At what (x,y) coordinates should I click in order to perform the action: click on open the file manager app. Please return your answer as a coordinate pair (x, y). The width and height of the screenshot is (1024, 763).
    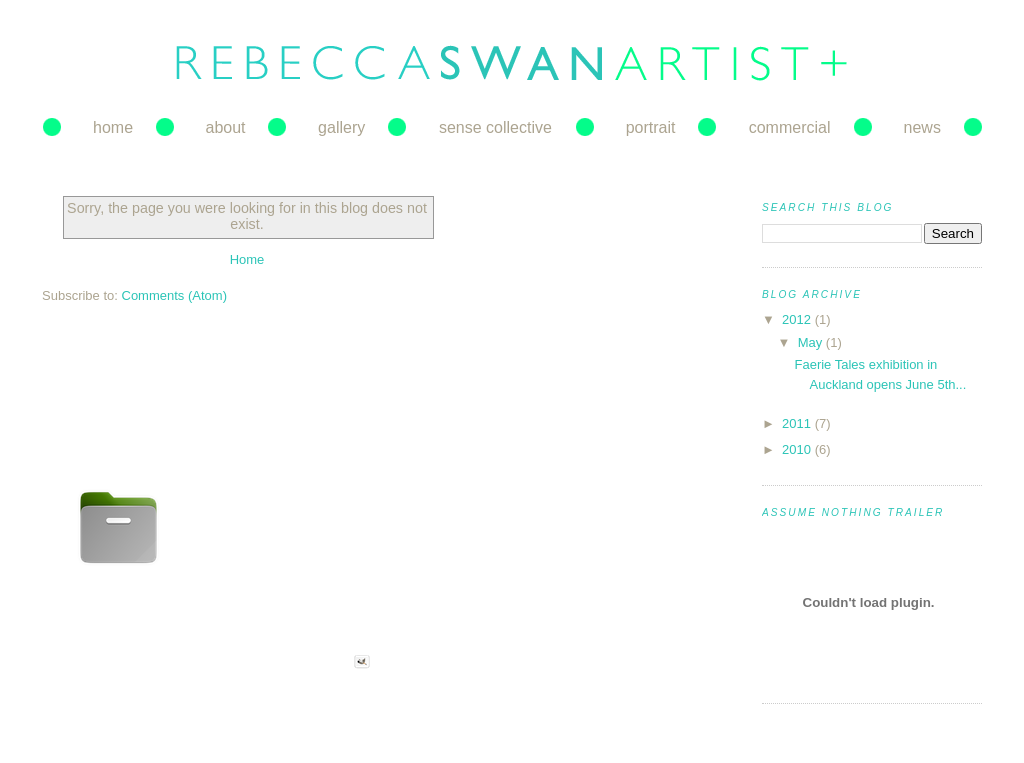
    Looking at the image, I should click on (118, 527).